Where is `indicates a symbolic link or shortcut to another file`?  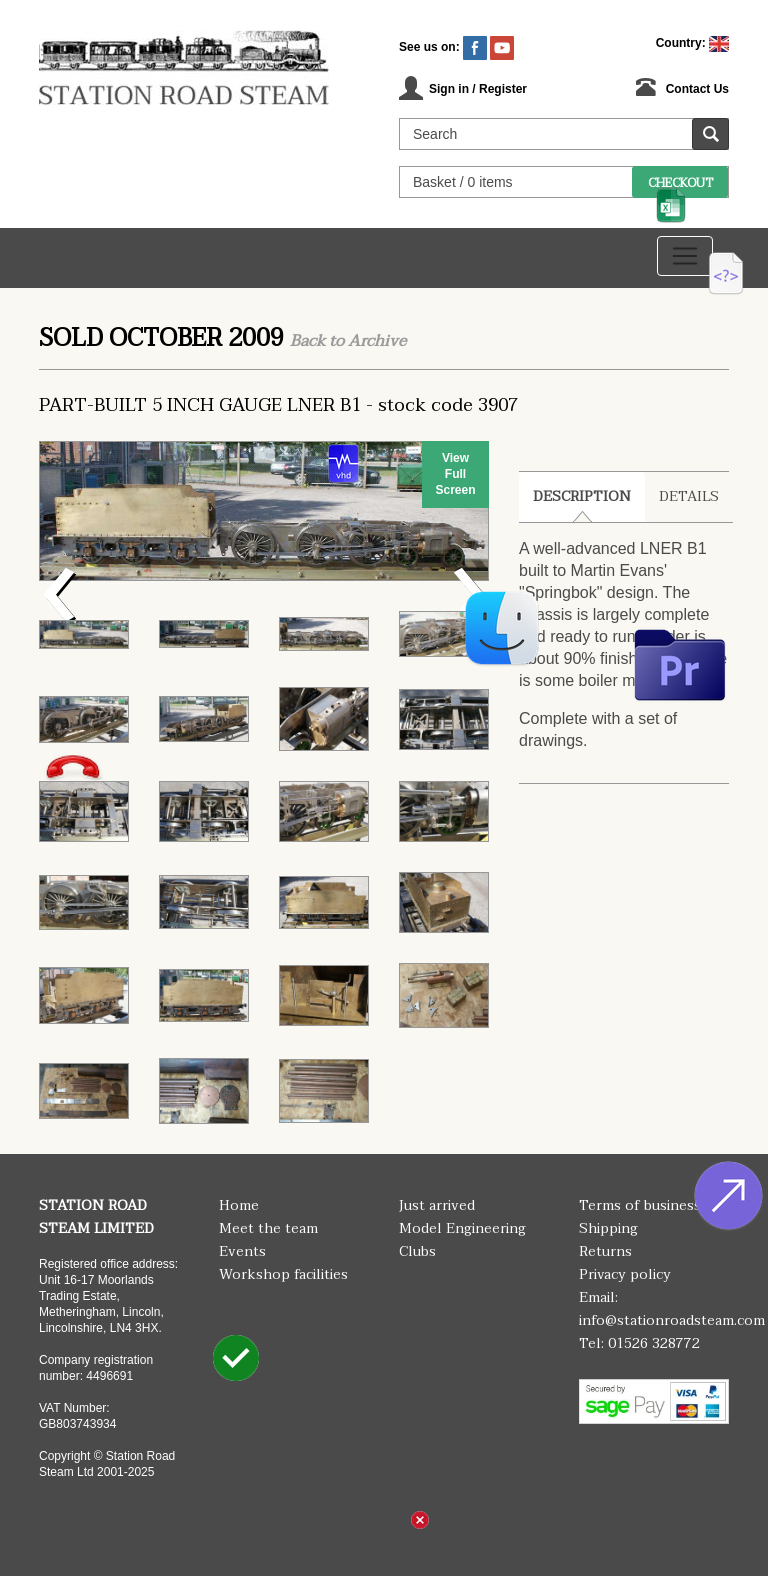 indicates a symbolic link or shortcut to another file is located at coordinates (728, 1195).